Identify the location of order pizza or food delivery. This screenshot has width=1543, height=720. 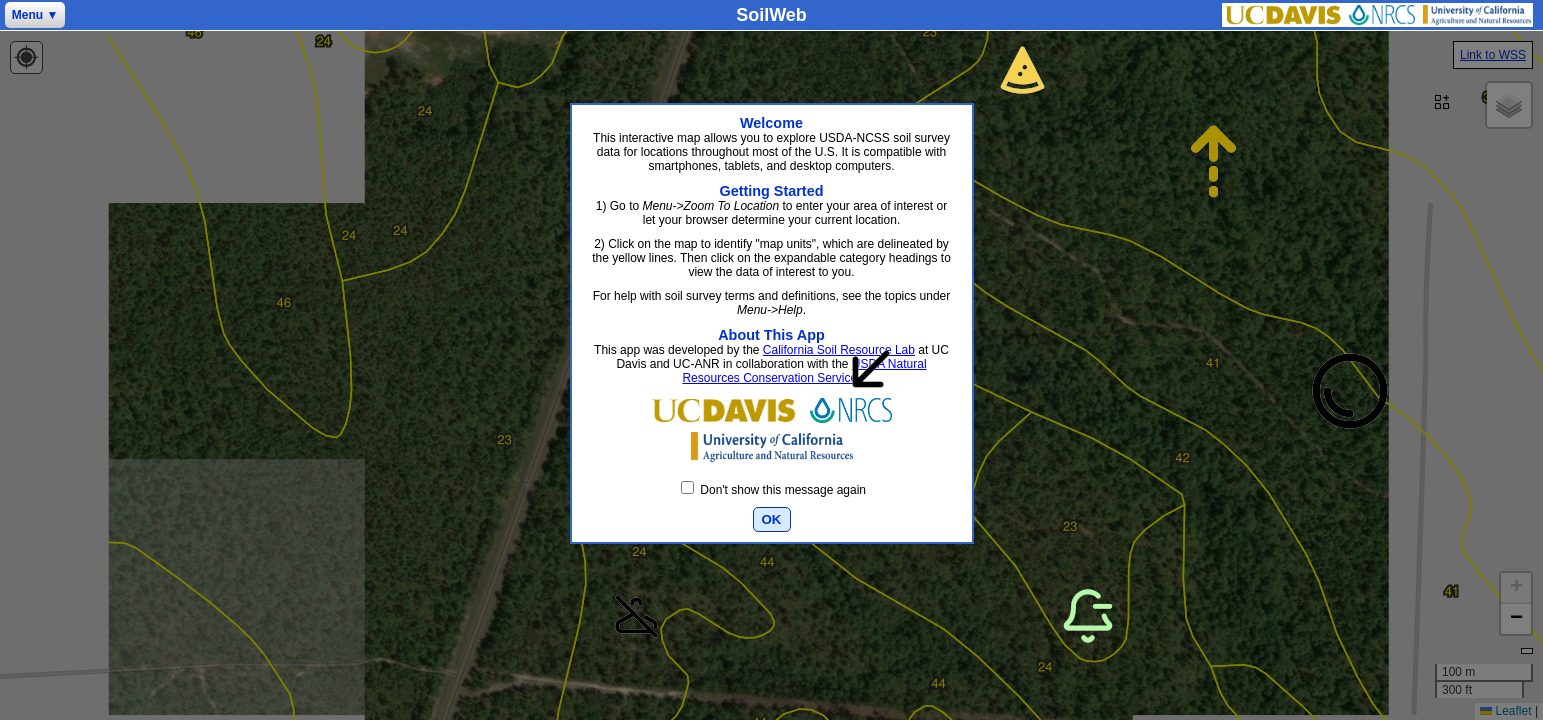
(1022, 69).